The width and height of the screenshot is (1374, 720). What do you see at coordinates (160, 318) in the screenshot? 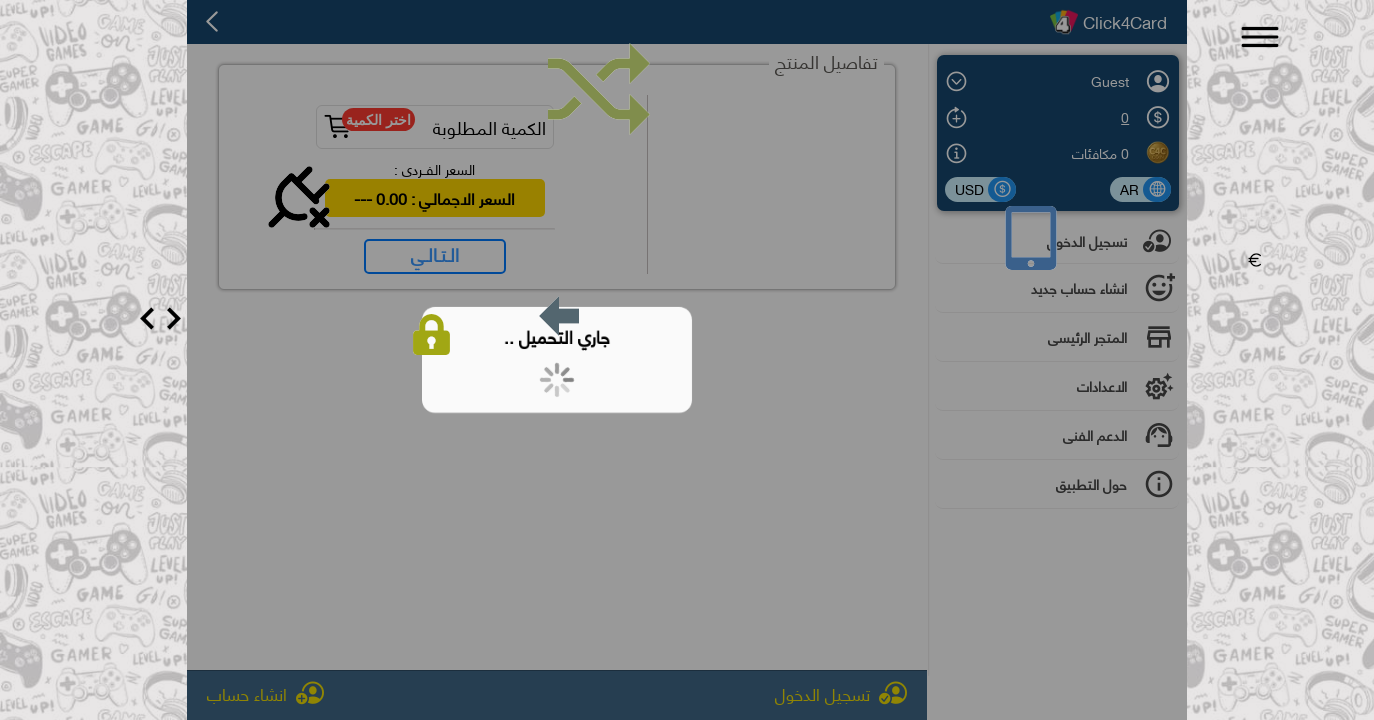
I see `view or edit source code` at bounding box center [160, 318].